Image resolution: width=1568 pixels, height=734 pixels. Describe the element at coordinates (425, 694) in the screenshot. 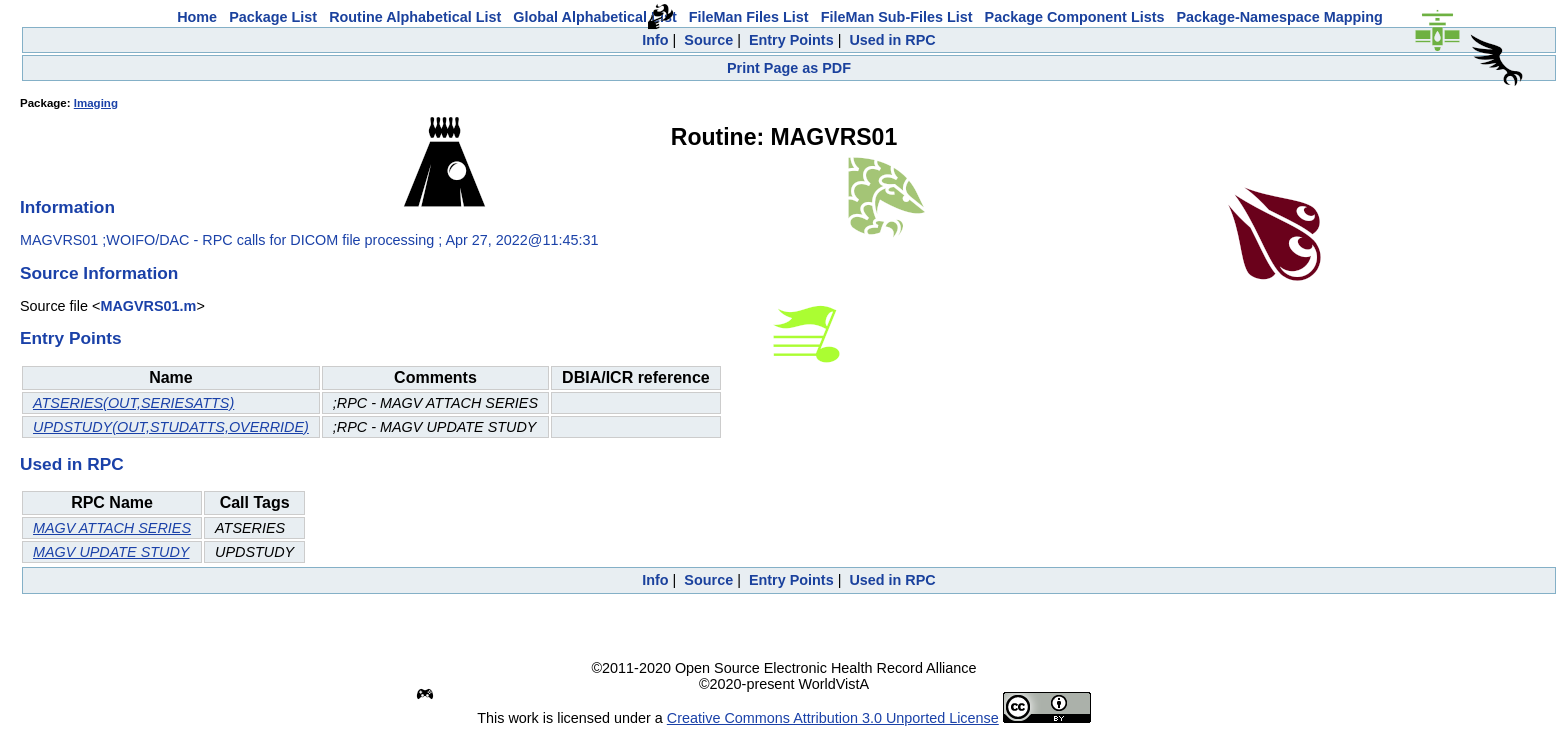

I see `open gaming or play games section` at that location.